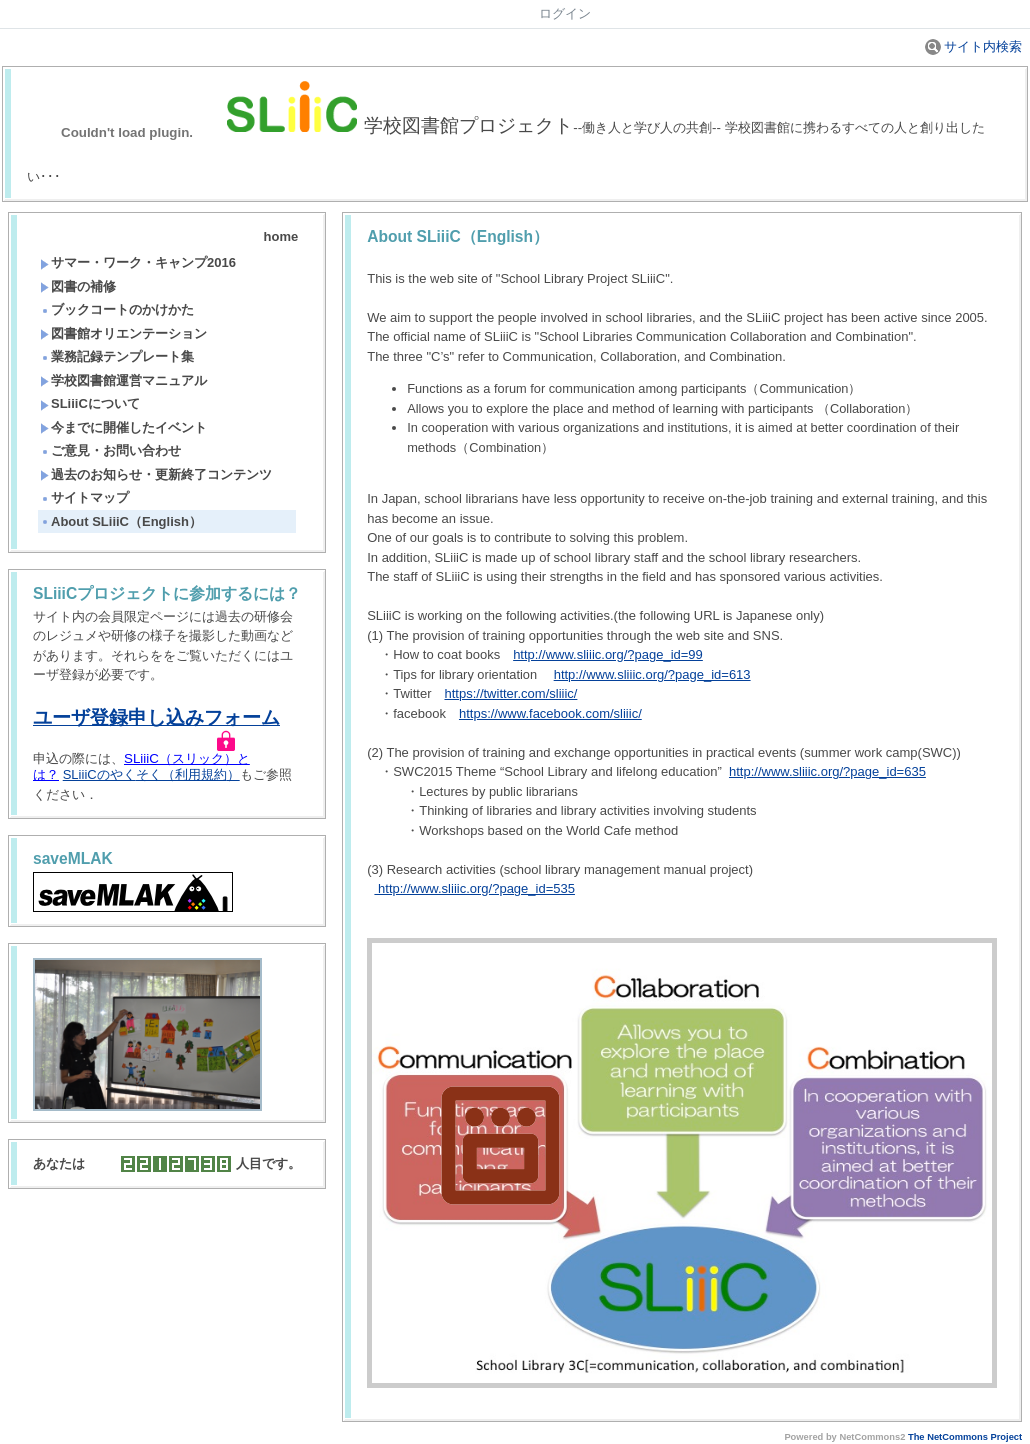 Image resolution: width=1030 pixels, height=1444 pixels. Describe the element at coordinates (500, 1145) in the screenshot. I see `access oven or cooking appliance controls` at that location.